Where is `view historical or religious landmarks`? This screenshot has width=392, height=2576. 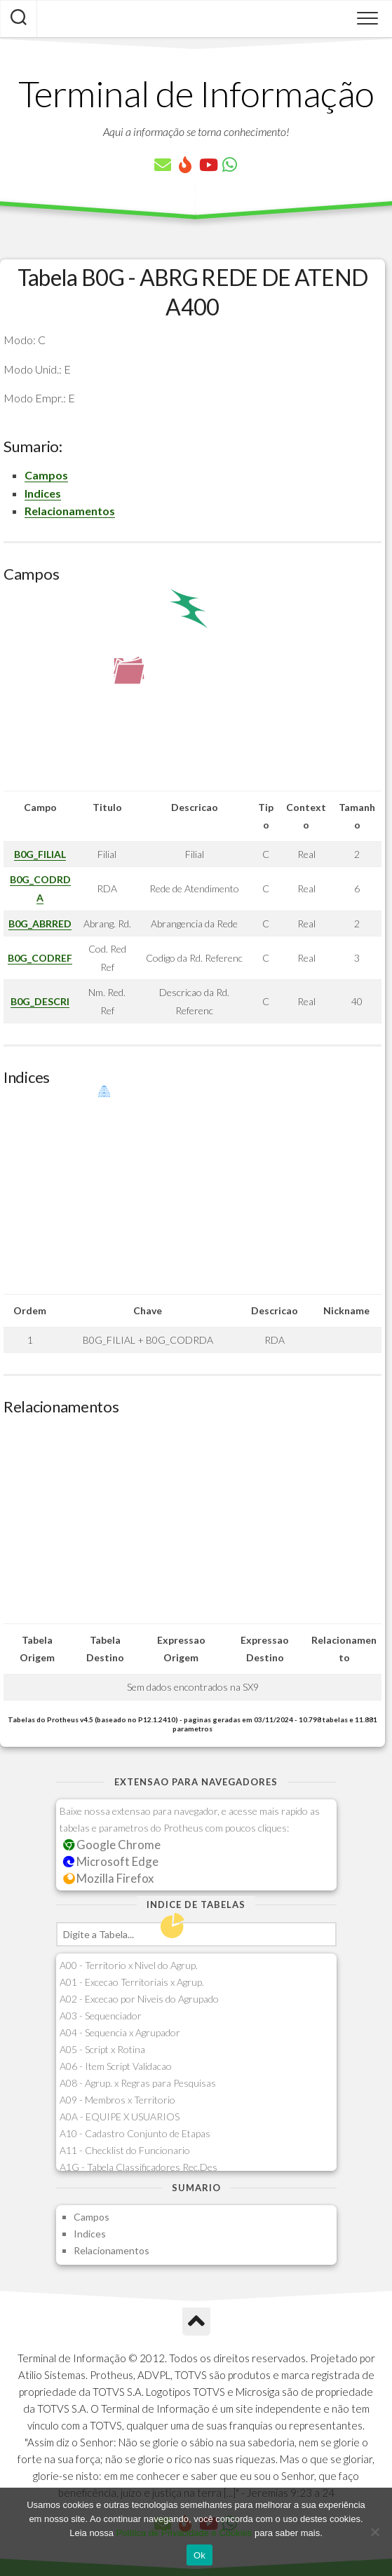
view historical or religious landmarks is located at coordinates (104, 1091).